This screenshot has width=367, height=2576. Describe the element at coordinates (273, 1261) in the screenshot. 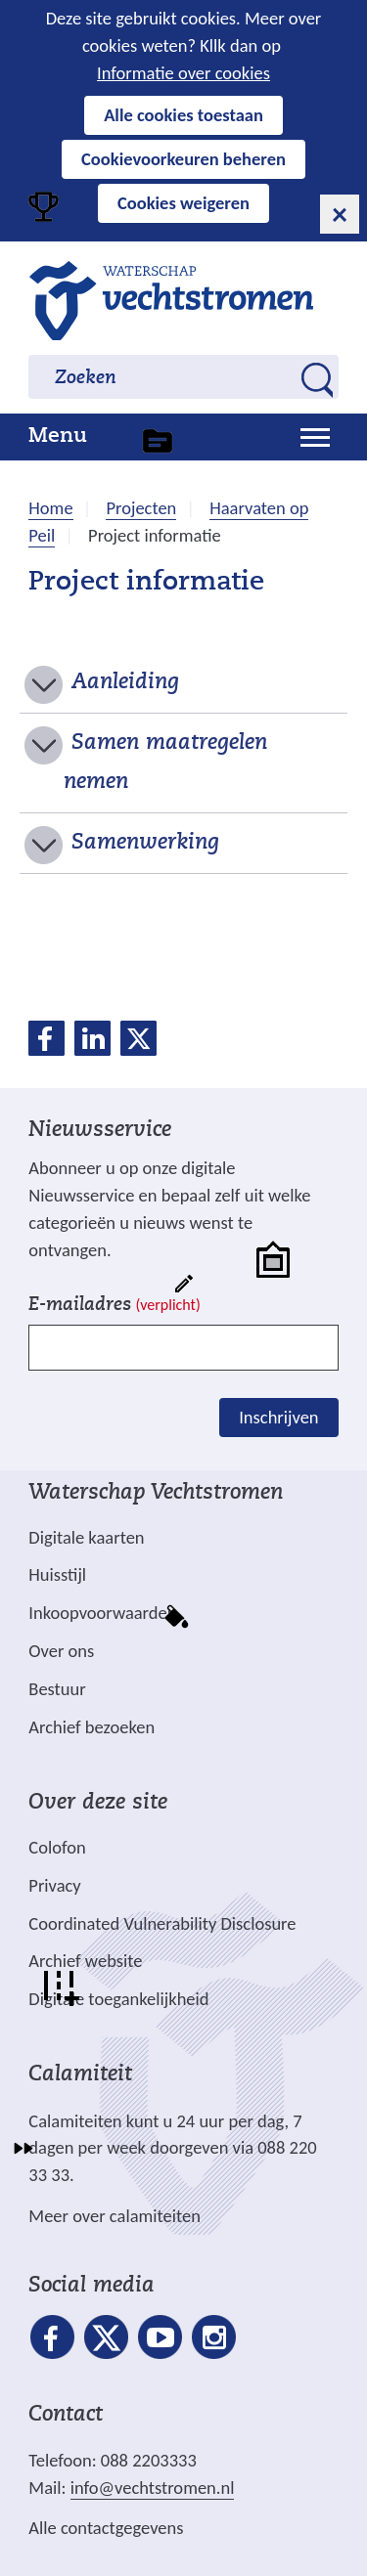

I see `add a frame or border to an image` at that location.